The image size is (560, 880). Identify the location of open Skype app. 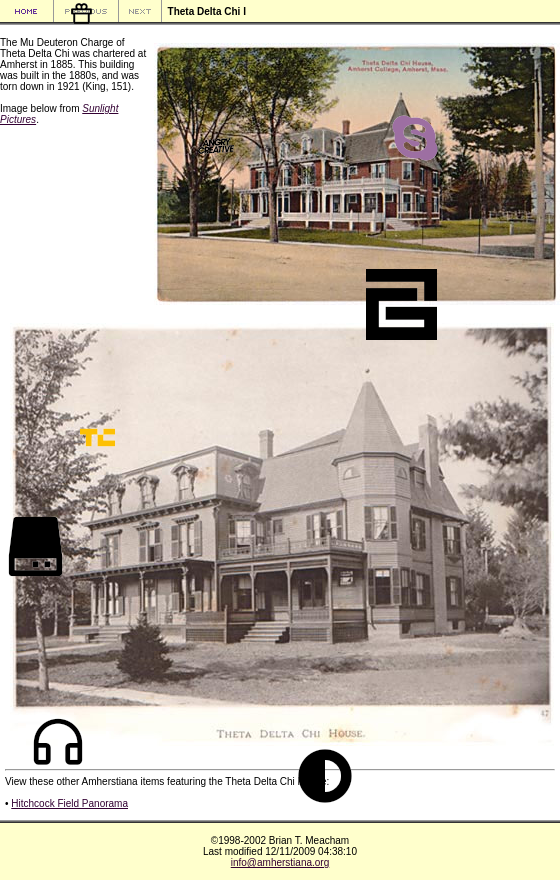
(415, 138).